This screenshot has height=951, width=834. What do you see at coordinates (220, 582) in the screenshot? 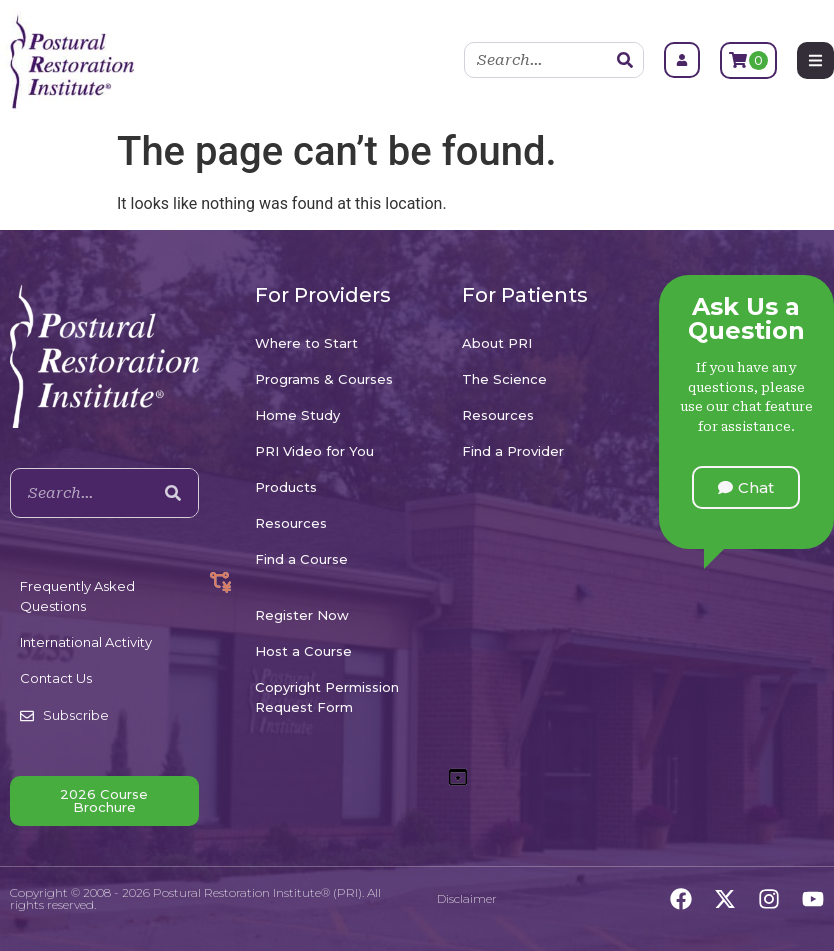
I see `transfer funds in yen currency` at bounding box center [220, 582].